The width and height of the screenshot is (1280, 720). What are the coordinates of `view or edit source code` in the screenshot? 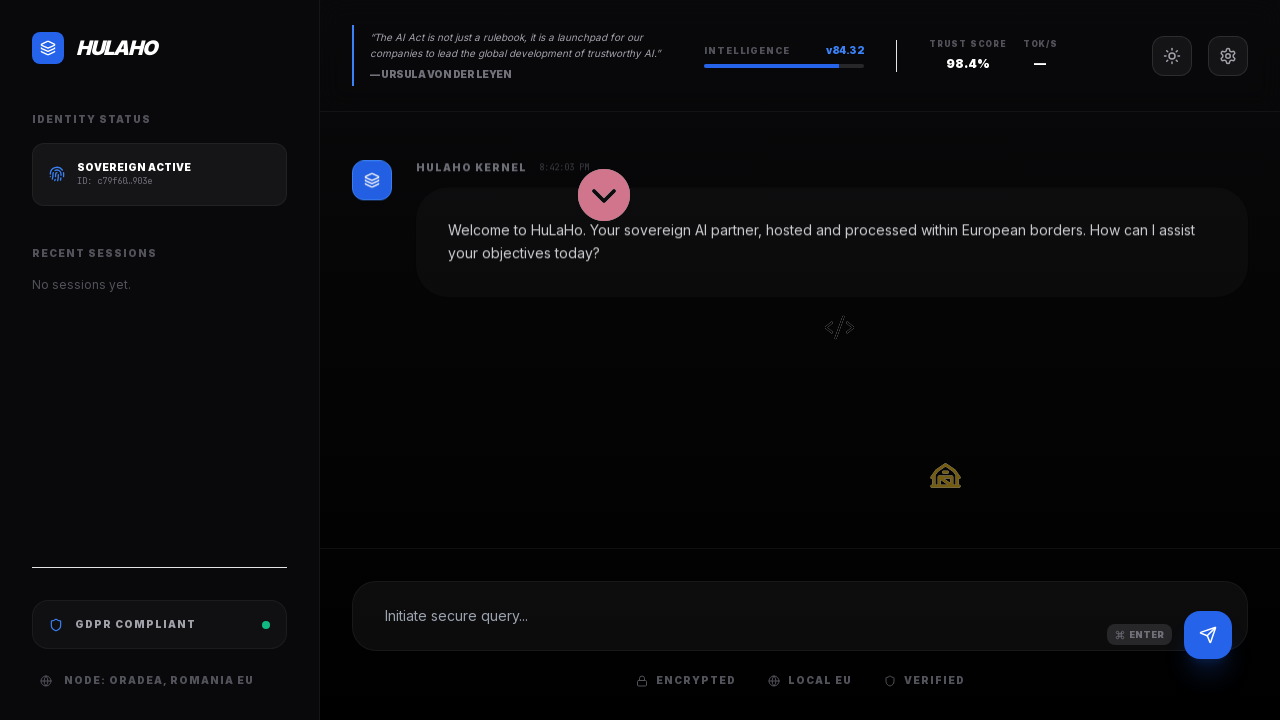 It's located at (839, 327).